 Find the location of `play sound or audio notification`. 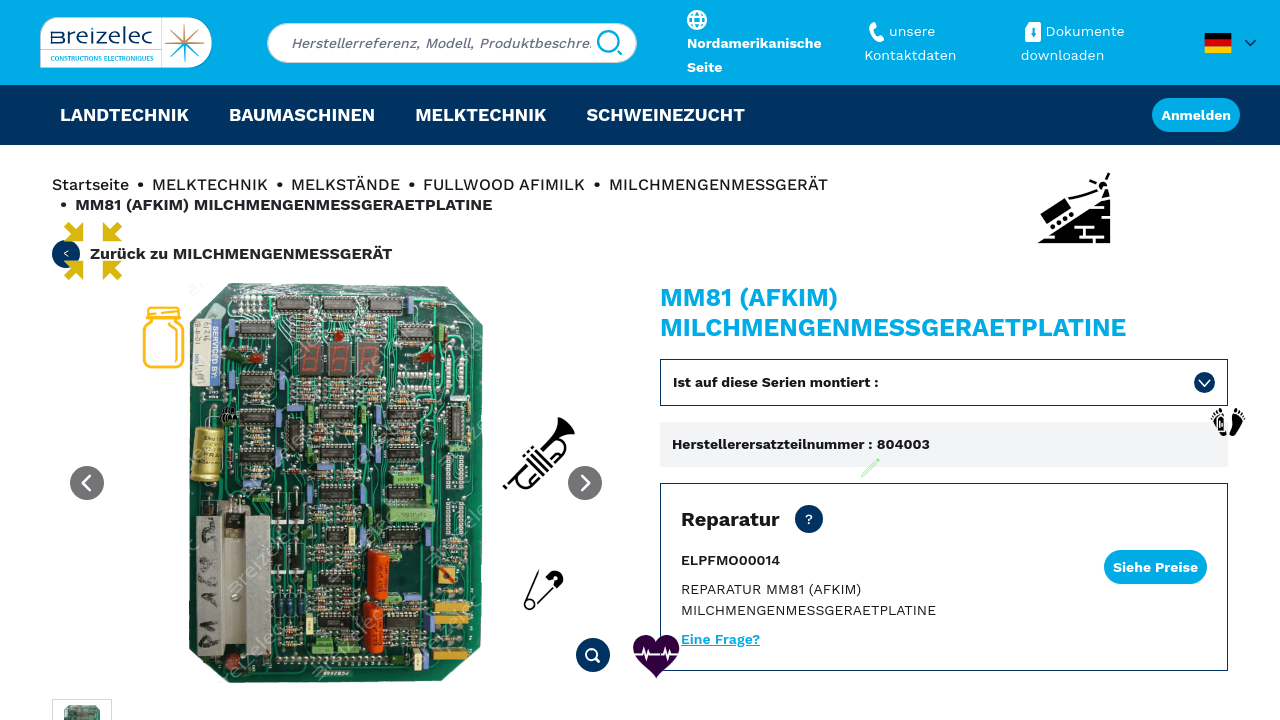

play sound or audio notification is located at coordinates (538, 453).